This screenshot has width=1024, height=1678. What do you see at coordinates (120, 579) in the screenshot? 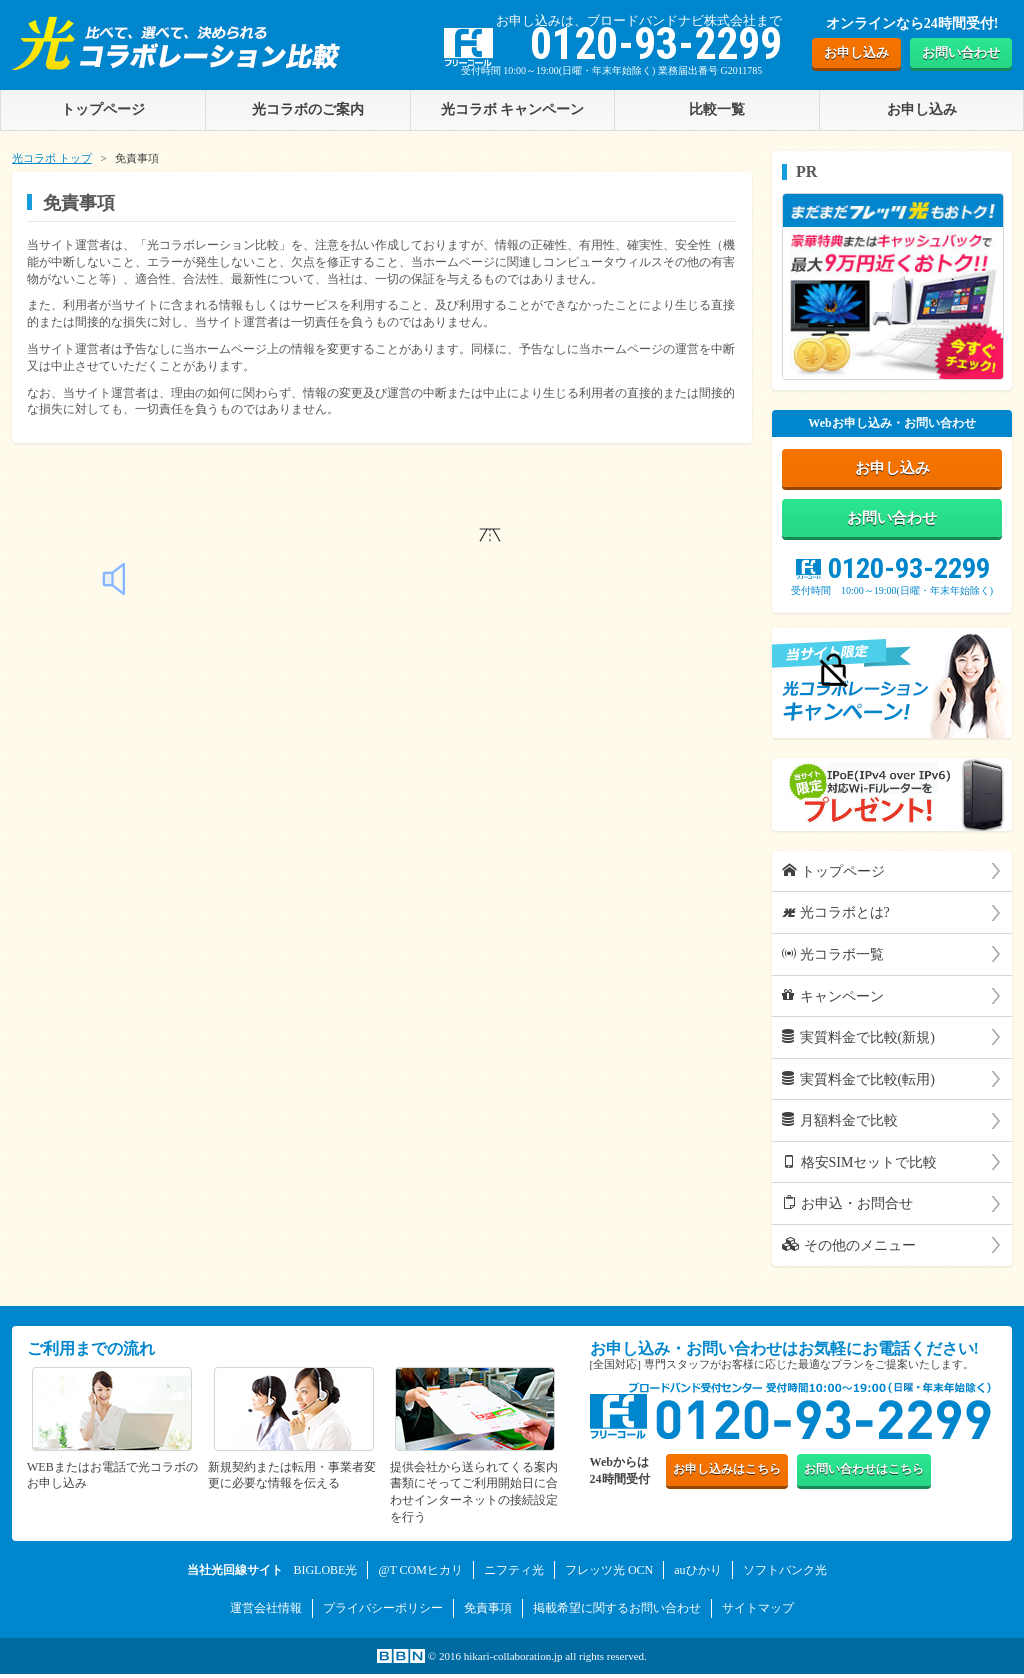
I see `speaker with no audio output` at bounding box center [120, 579].